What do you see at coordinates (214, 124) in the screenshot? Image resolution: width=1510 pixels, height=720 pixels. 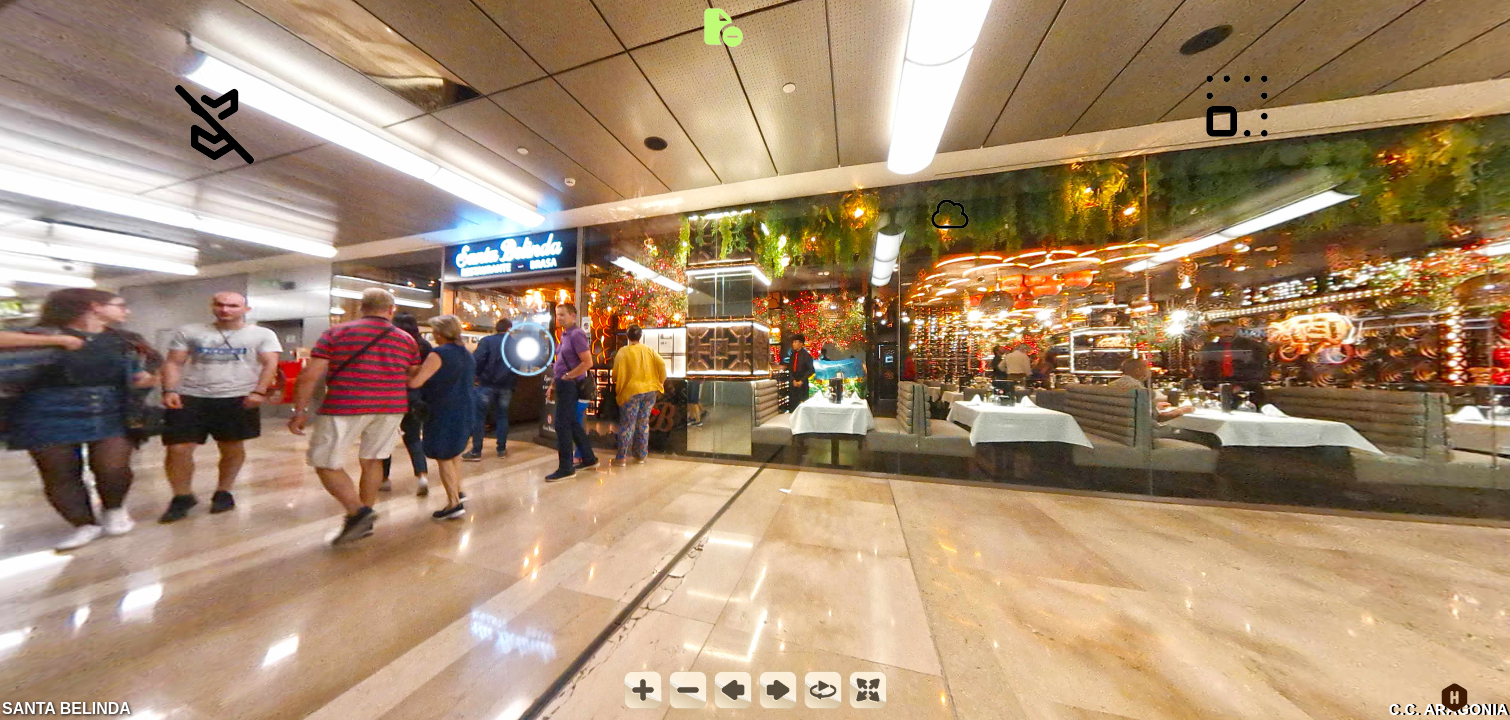 I see `disable badge notifications` at bounding box center [214, 124].